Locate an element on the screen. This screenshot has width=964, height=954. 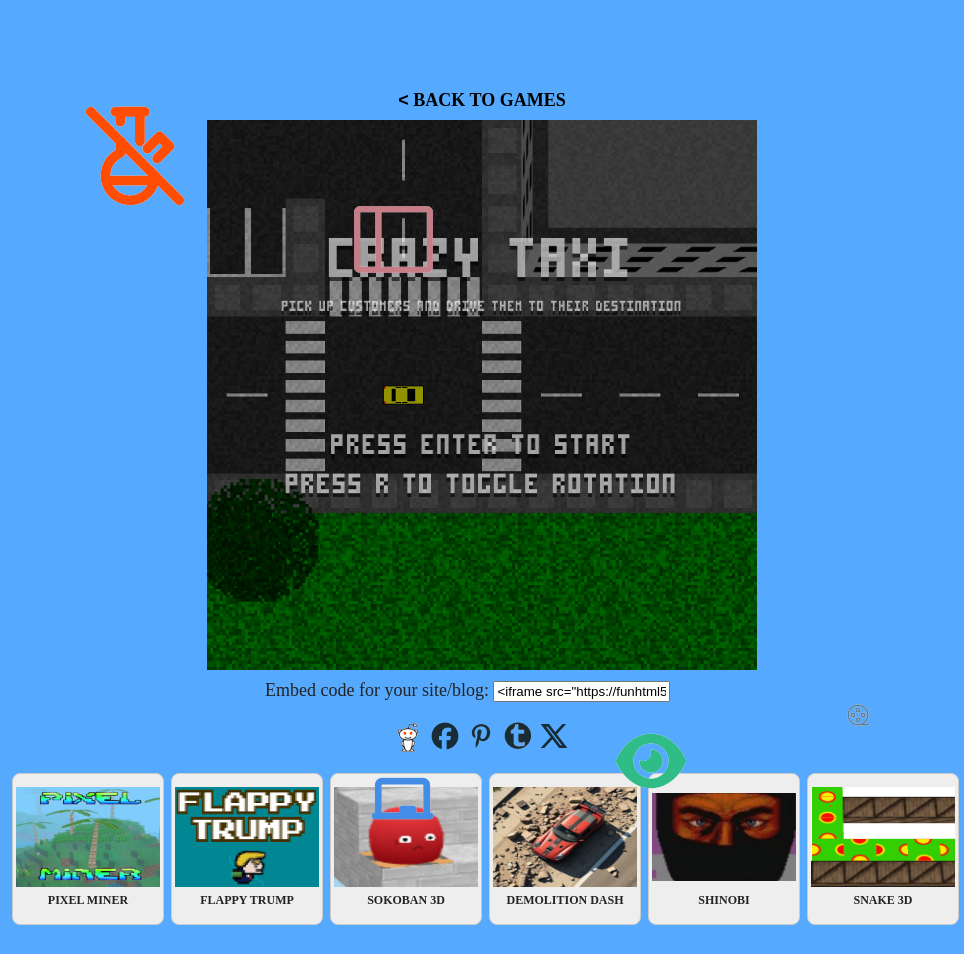
view or preview content is located at coordinates (651, 761).